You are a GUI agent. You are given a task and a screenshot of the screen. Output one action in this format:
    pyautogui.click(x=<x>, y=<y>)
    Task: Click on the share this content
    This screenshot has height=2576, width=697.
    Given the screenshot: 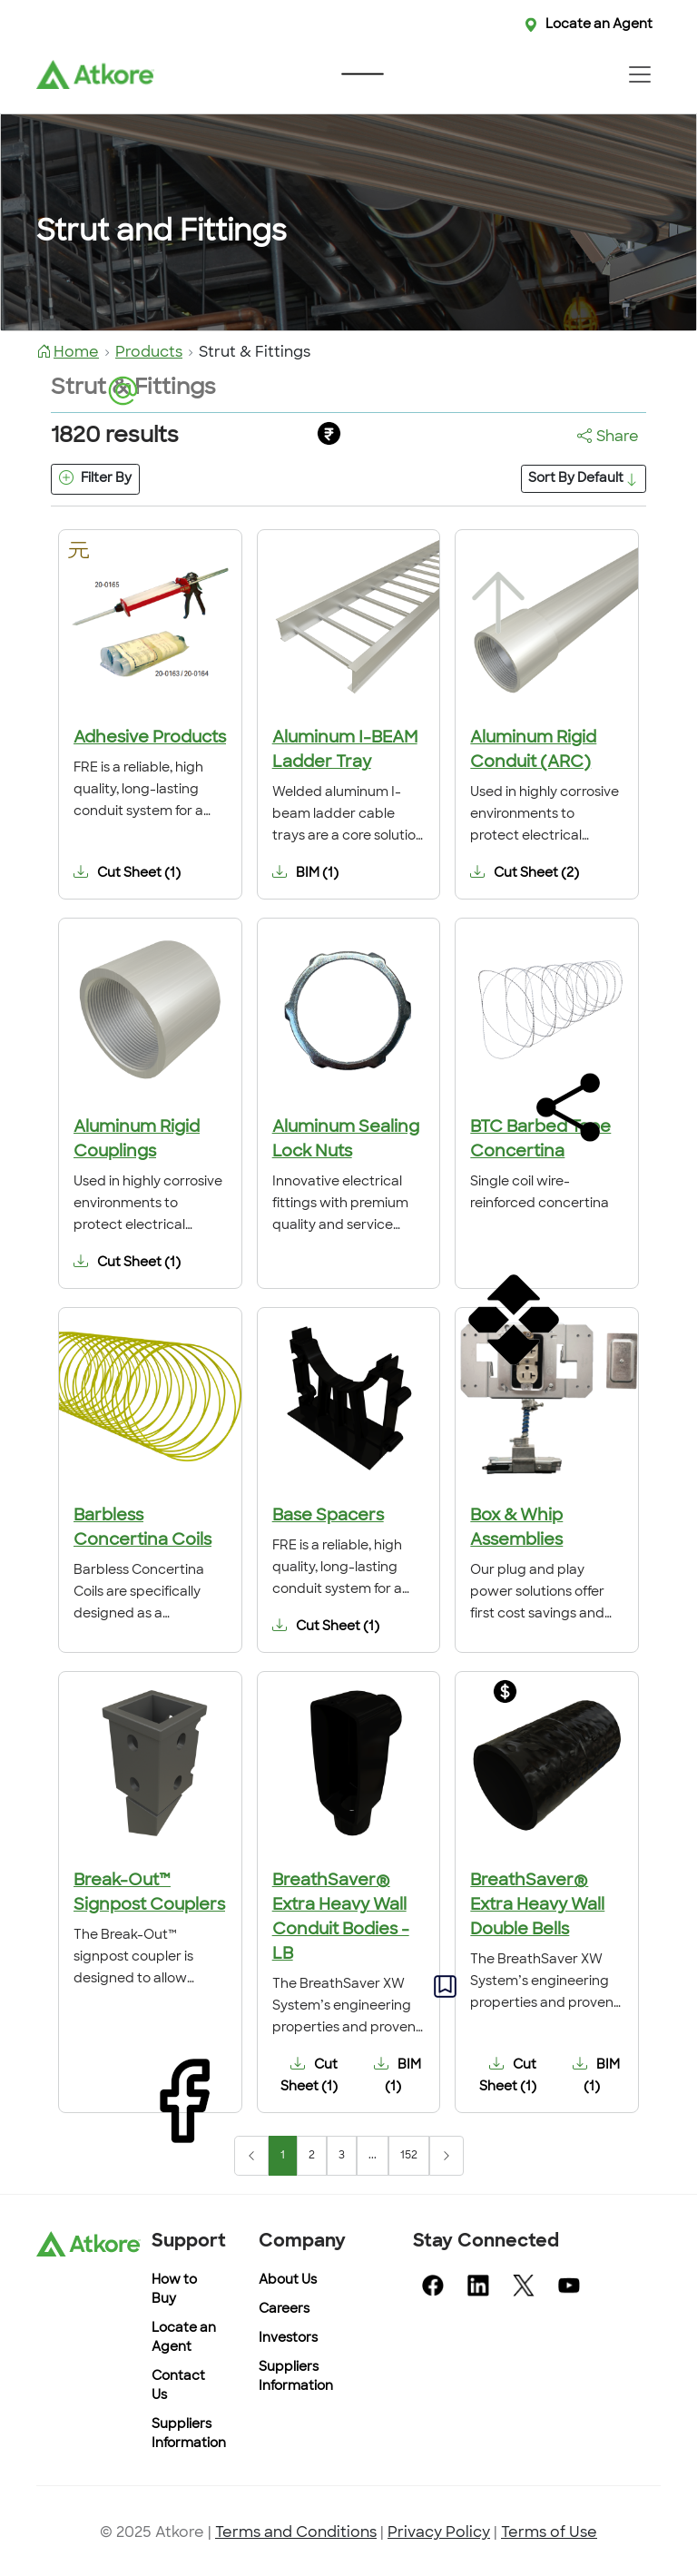 What is the action you would take?
    pyautogui.click(x=568, y=1107)
    